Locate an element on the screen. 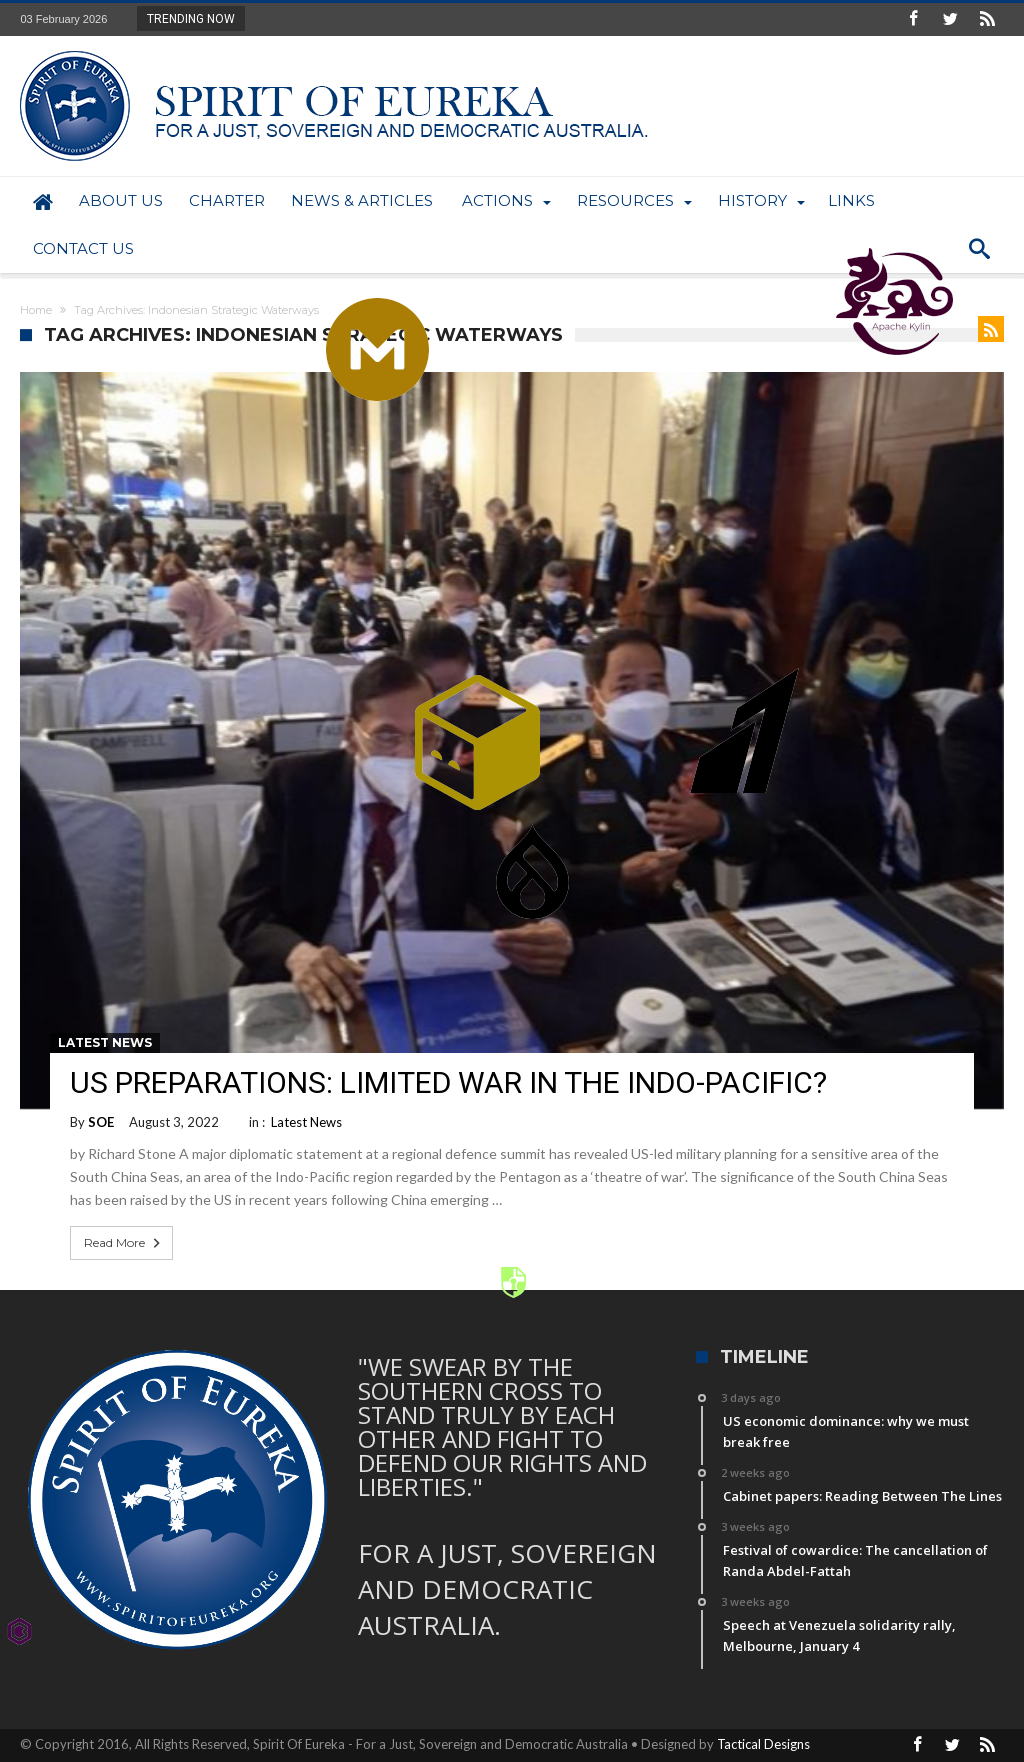 This screenshot has width=1024, height=1762. Apache Kylin project logo is located at coordinates (894, 301).